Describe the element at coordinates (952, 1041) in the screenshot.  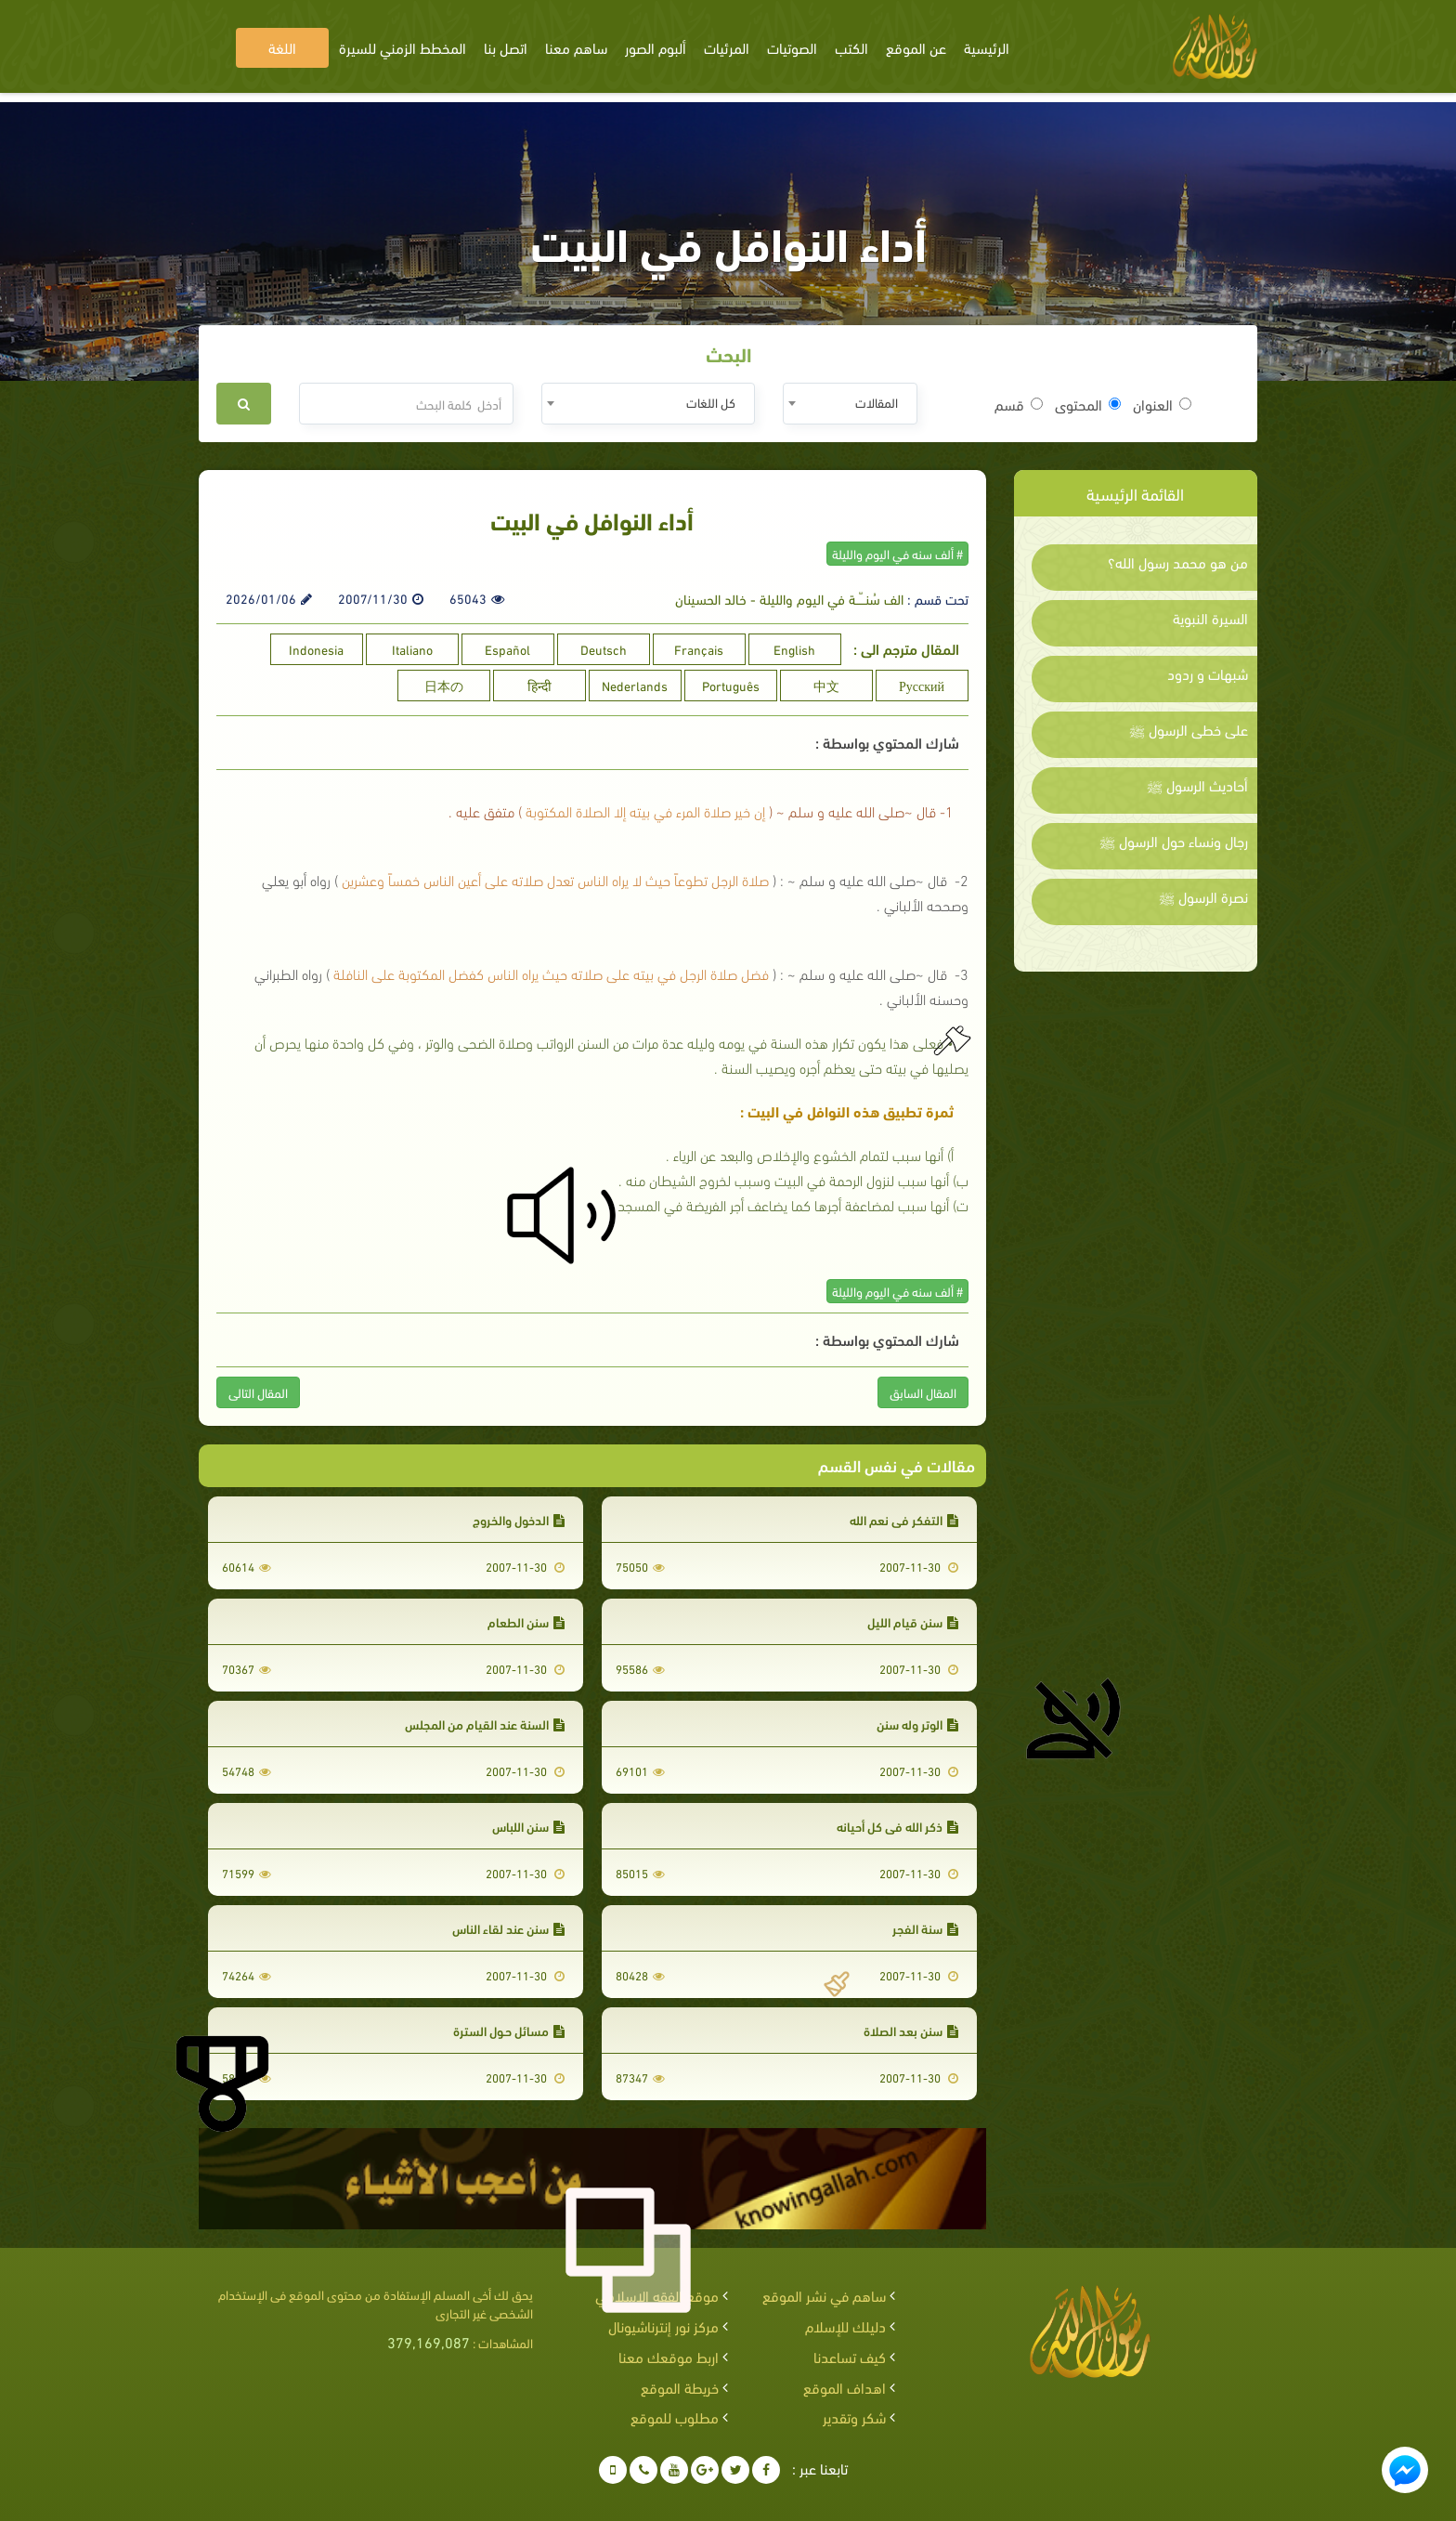
I see `access woodcutting or crafting tools` at that location.